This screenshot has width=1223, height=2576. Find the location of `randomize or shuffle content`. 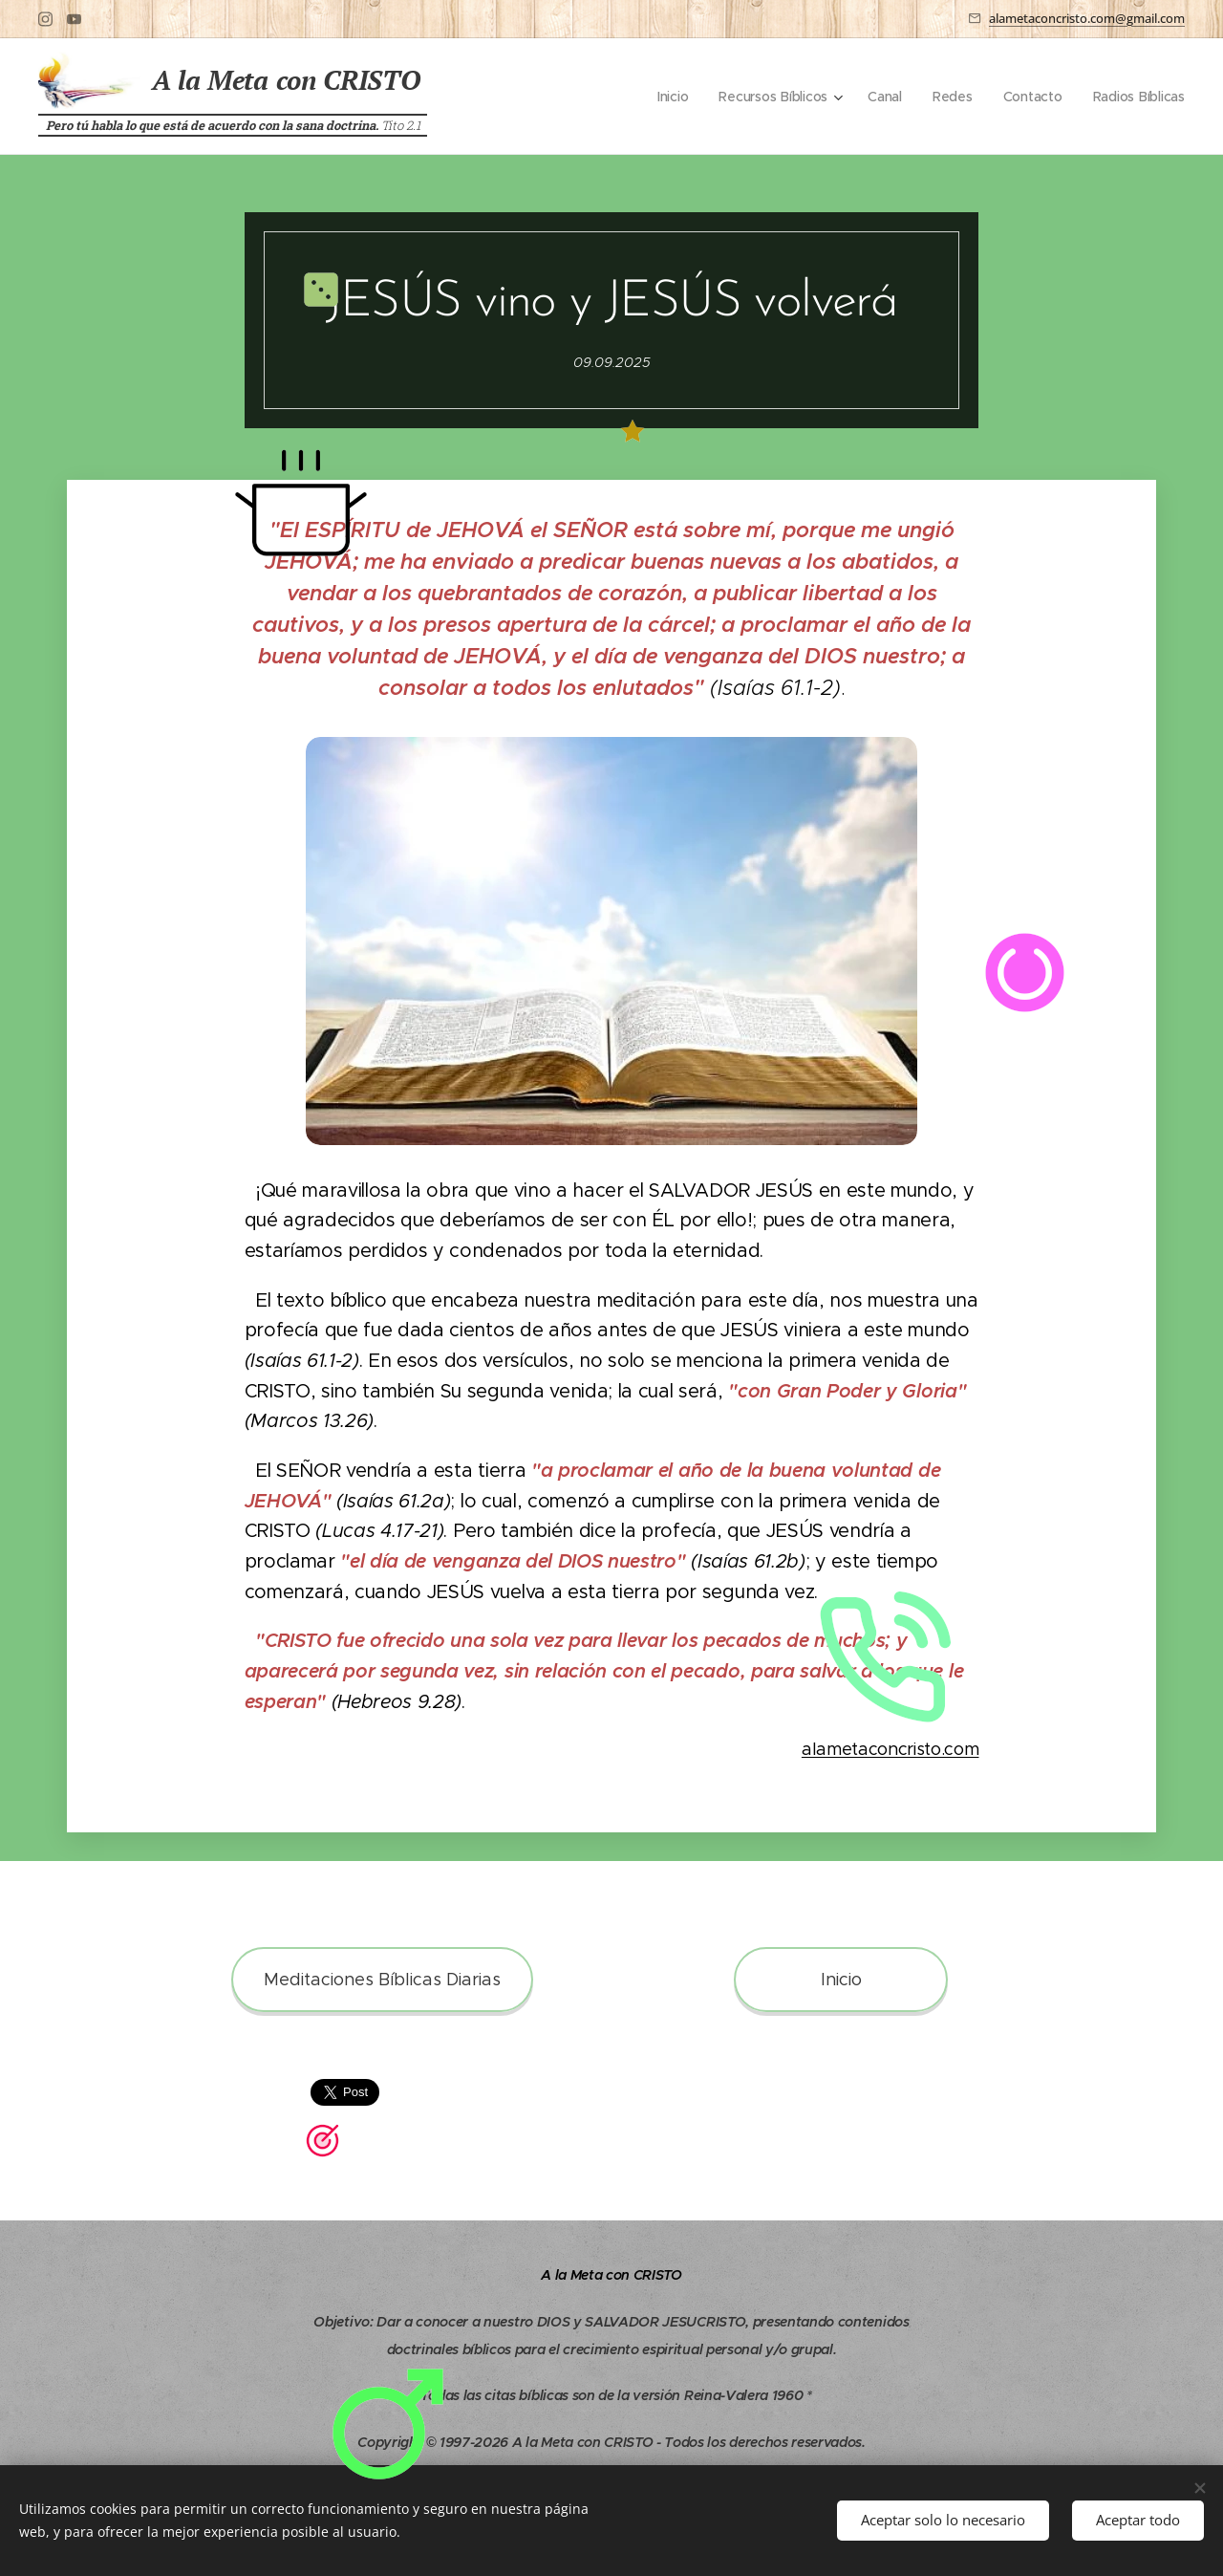

randomize or shuffle content is located at coordinates (321, 290).